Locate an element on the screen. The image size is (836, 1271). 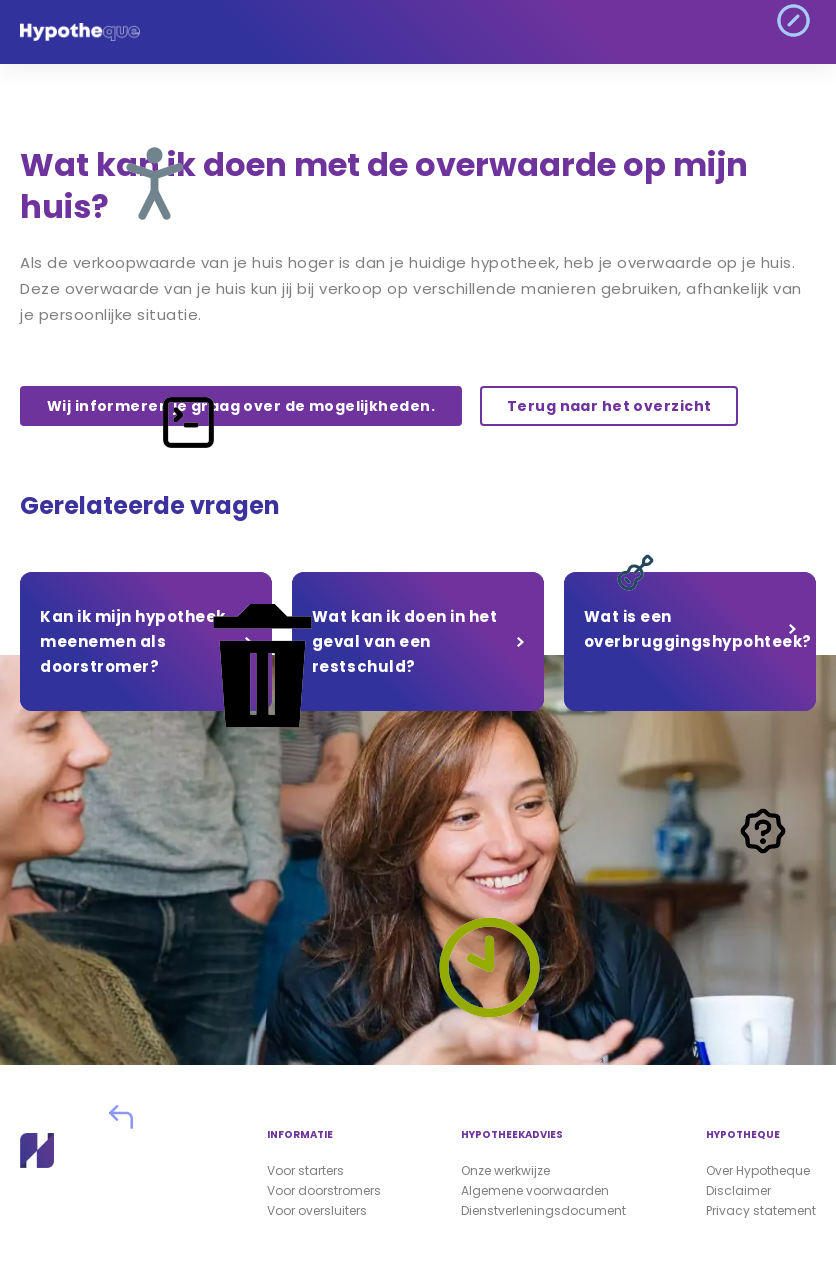
indicates a blocked or prohibited action is located at coordinates (793, 20).